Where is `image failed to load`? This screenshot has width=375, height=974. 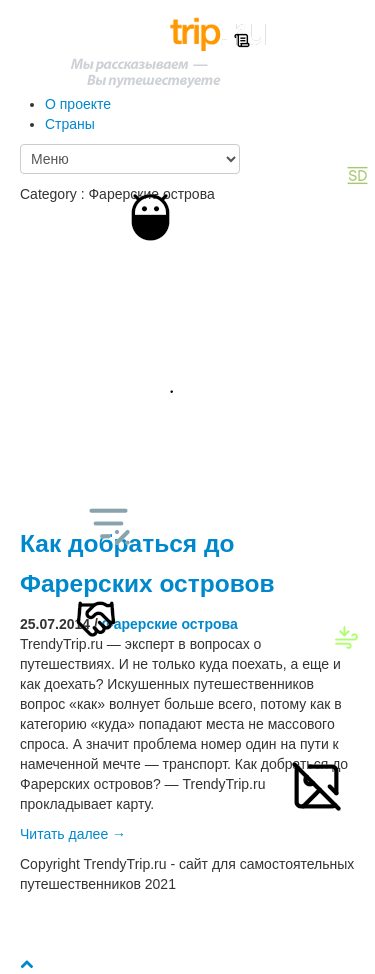
image failed to load is located at coordinates (316, 786).